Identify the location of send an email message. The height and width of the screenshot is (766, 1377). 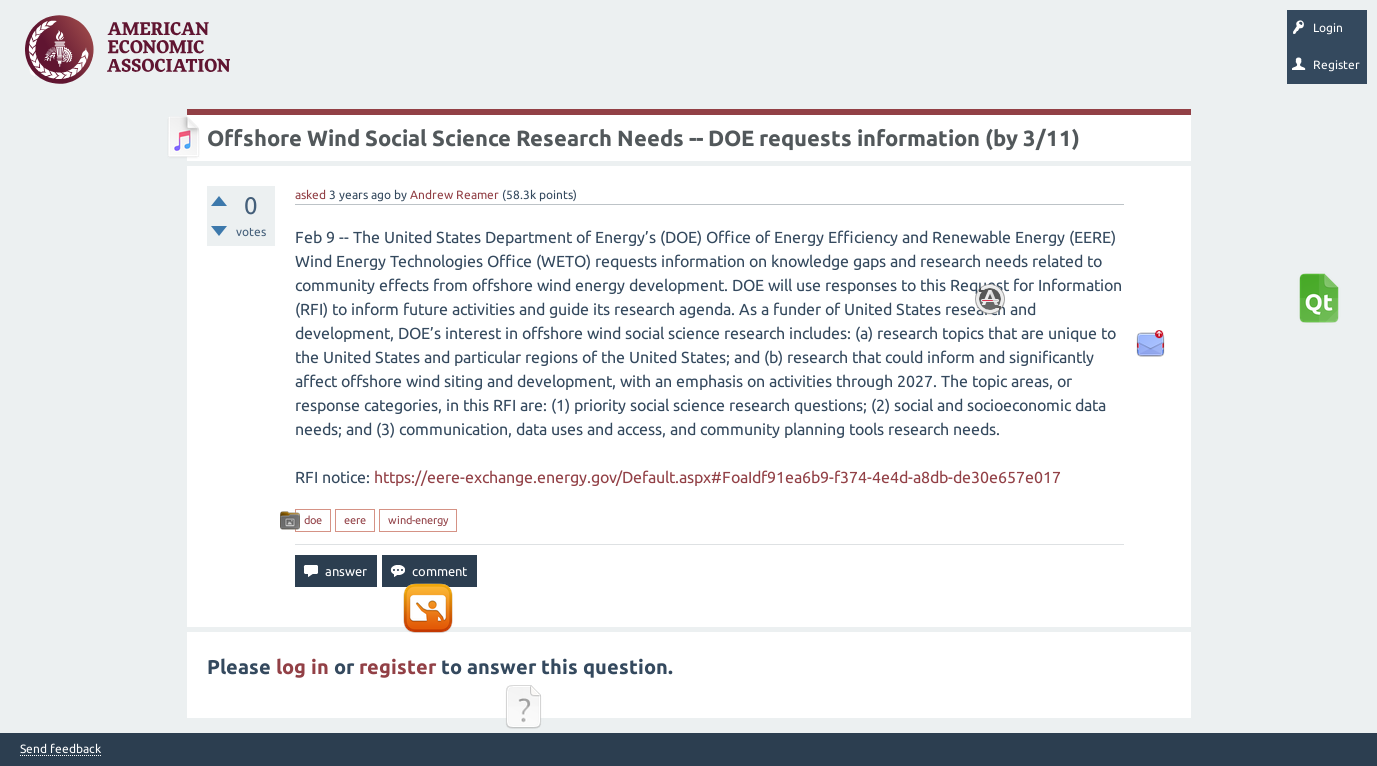
(1150, 344).